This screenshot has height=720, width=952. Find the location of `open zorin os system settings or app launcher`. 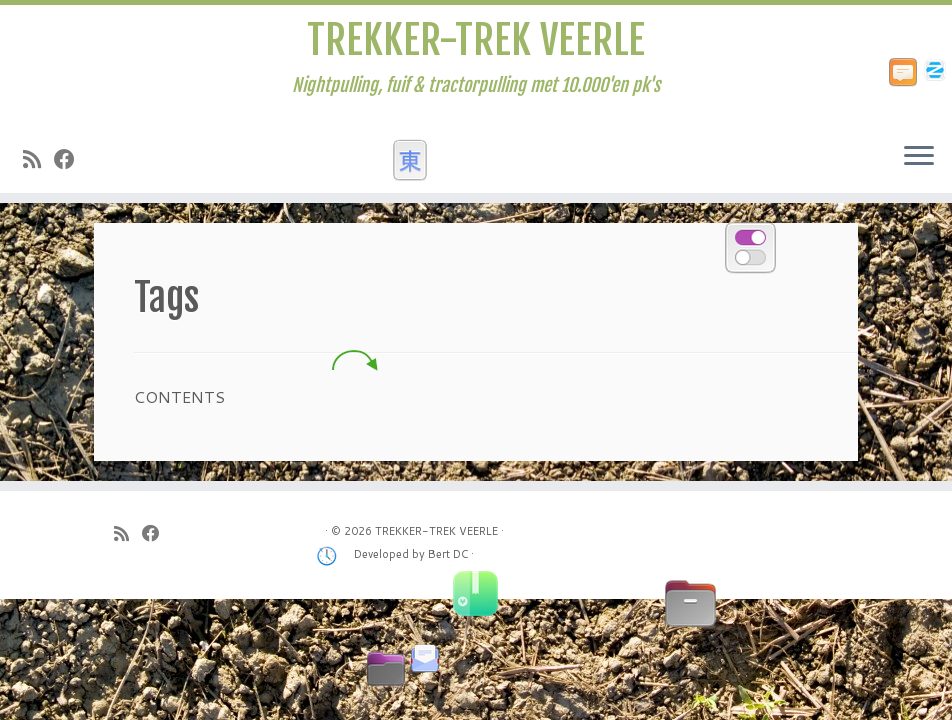

open zorin os system settings or app launcher is located at coordinates (935, 70).